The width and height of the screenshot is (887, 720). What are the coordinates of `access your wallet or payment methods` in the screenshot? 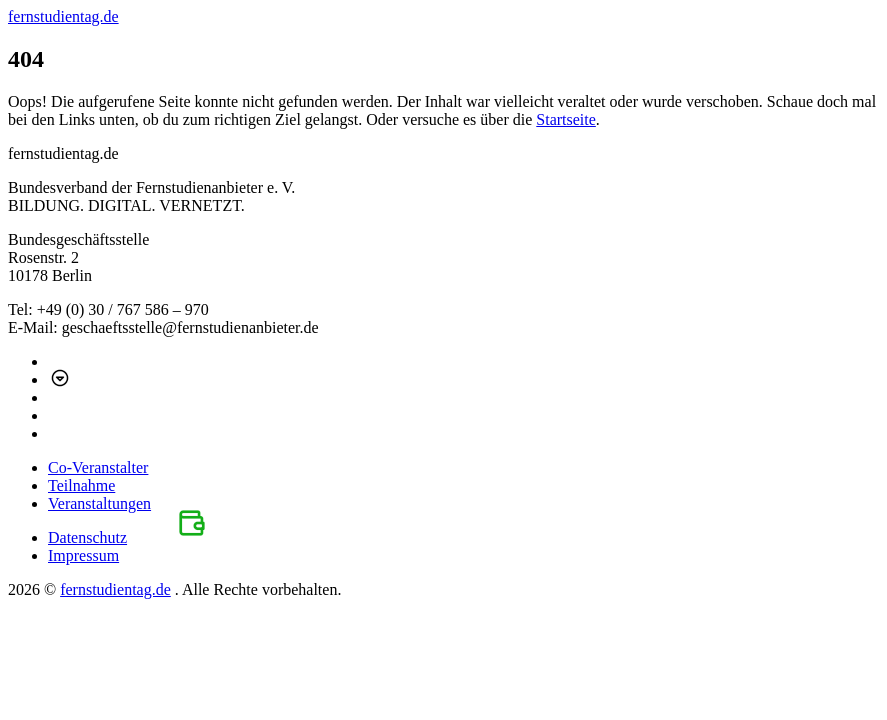 It's located at (192, 523).